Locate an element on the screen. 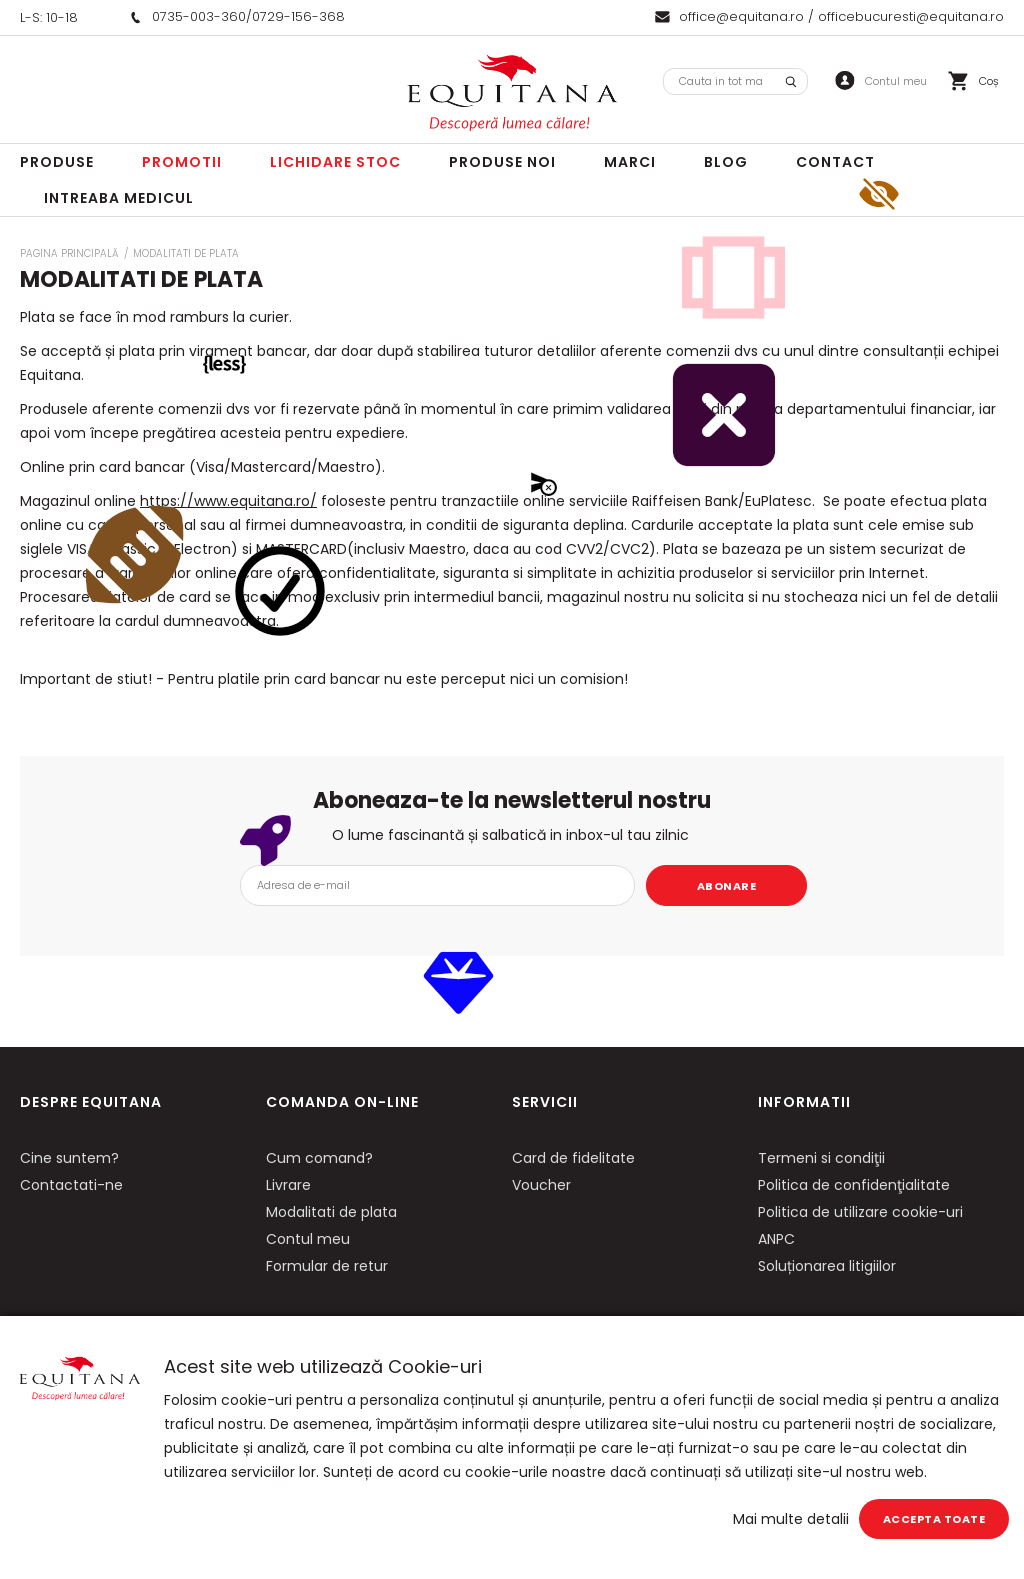 This screenshot has width=1024, height=1579. indicates premium or valuable content is located at coordinates (458, 983).